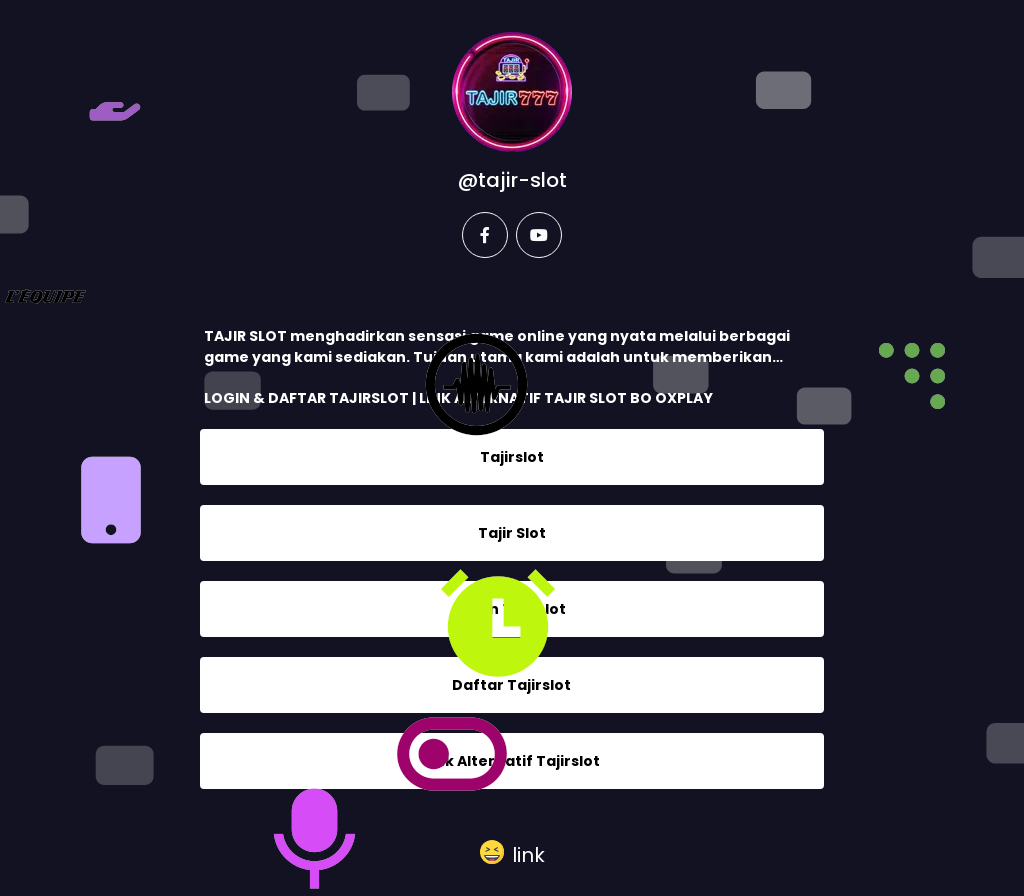  What do you see at coordinates (912, 376) in the screenshot?
I see `coderwall logo` at bounding box center [912, 376].